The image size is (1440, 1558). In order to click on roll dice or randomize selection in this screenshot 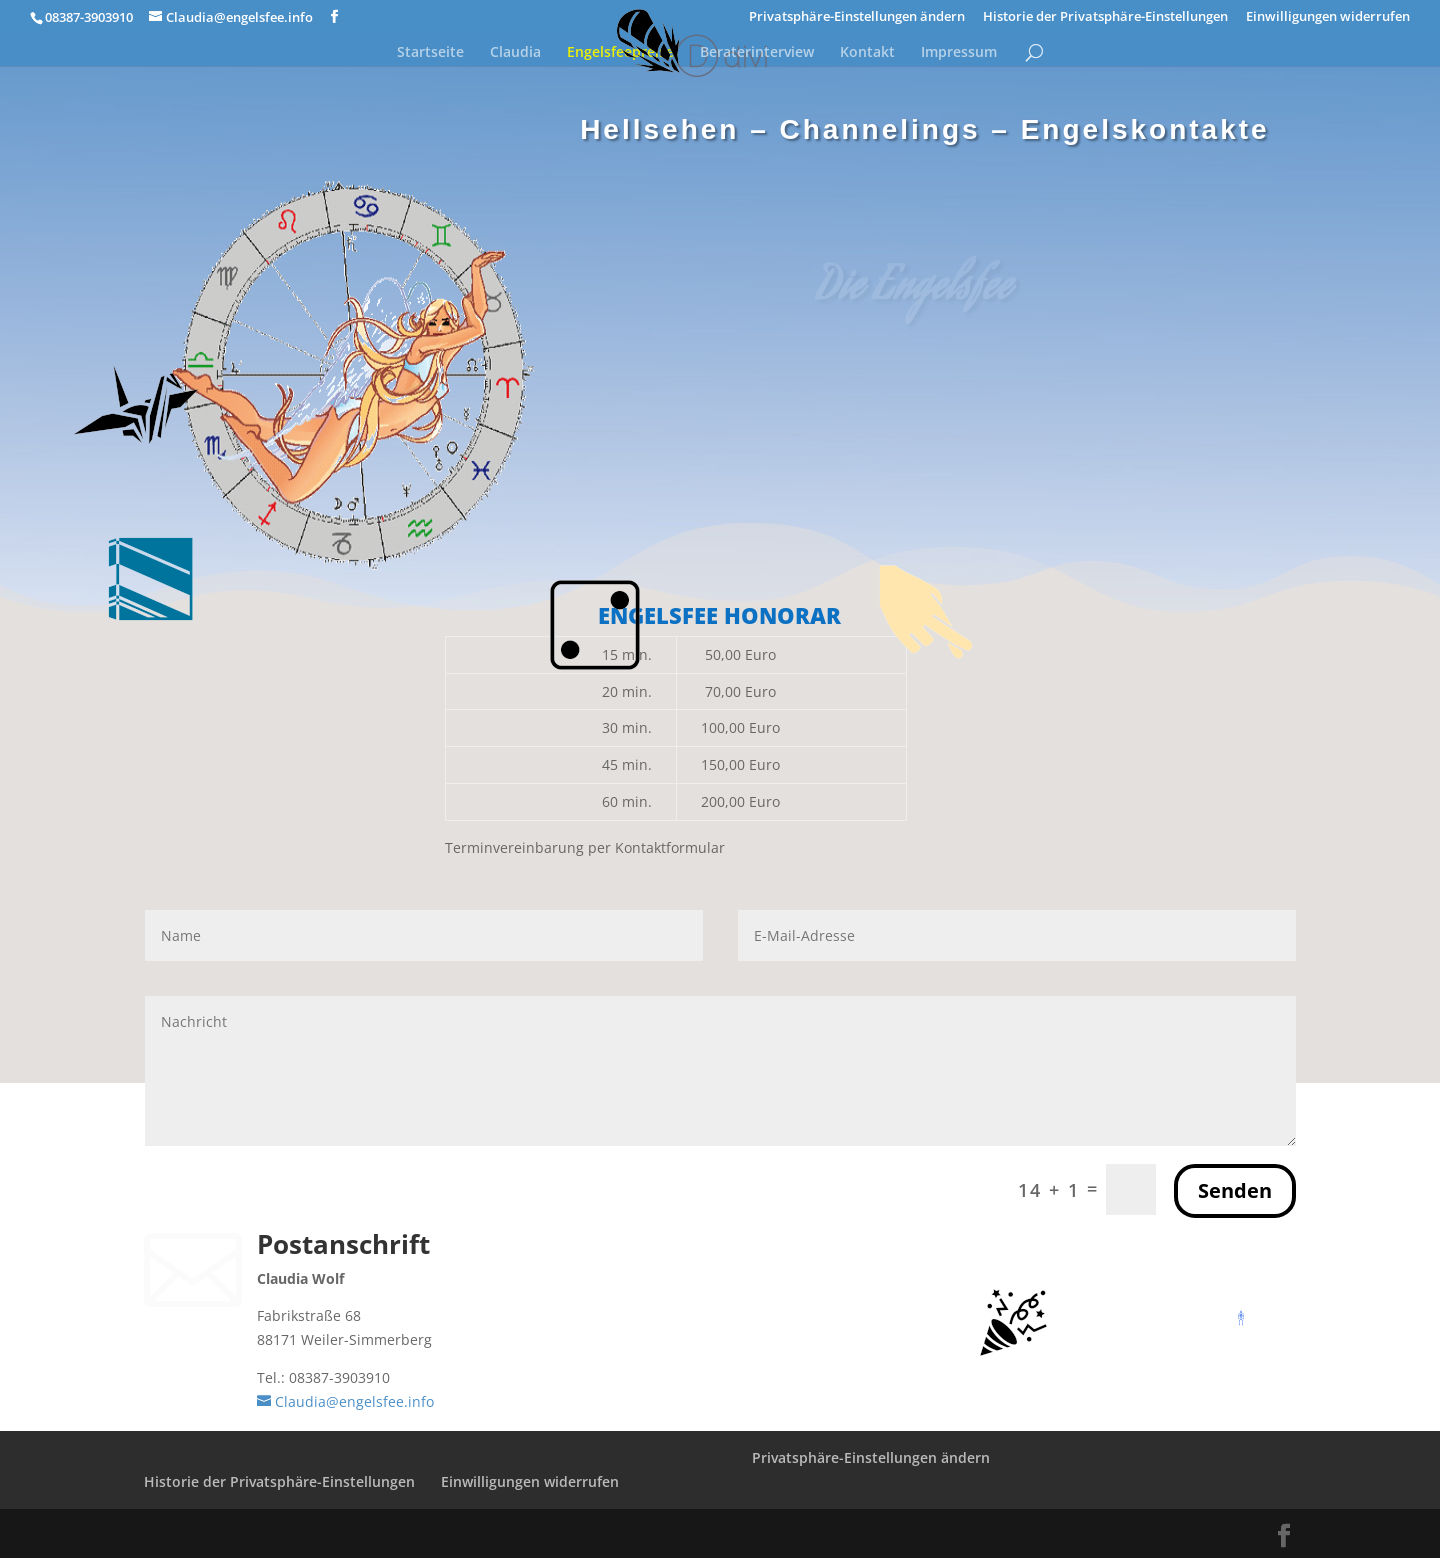, I will do `click(595, 625)`.